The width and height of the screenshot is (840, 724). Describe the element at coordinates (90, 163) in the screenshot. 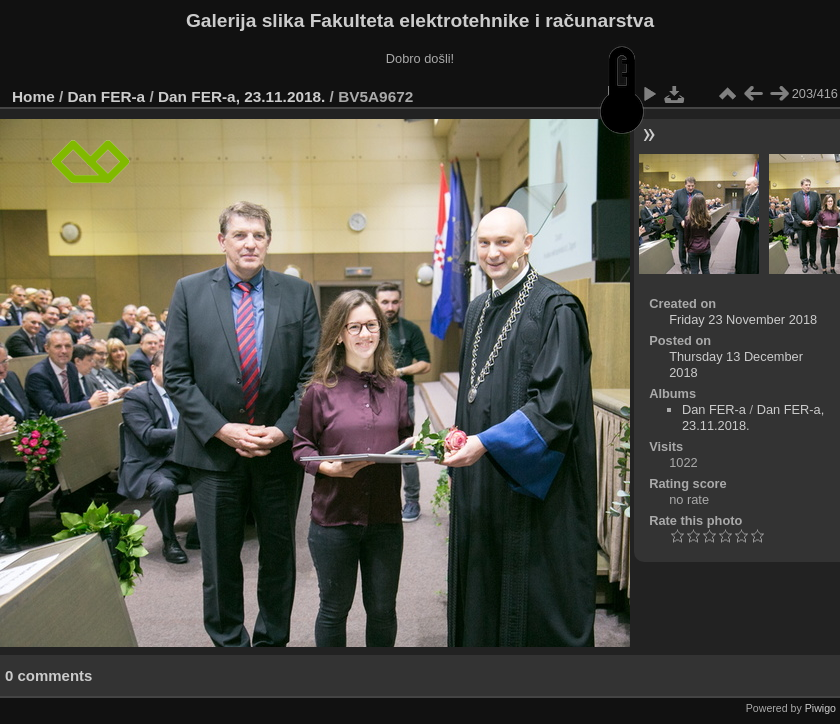

I see `alpine.js framework logo` at that location.